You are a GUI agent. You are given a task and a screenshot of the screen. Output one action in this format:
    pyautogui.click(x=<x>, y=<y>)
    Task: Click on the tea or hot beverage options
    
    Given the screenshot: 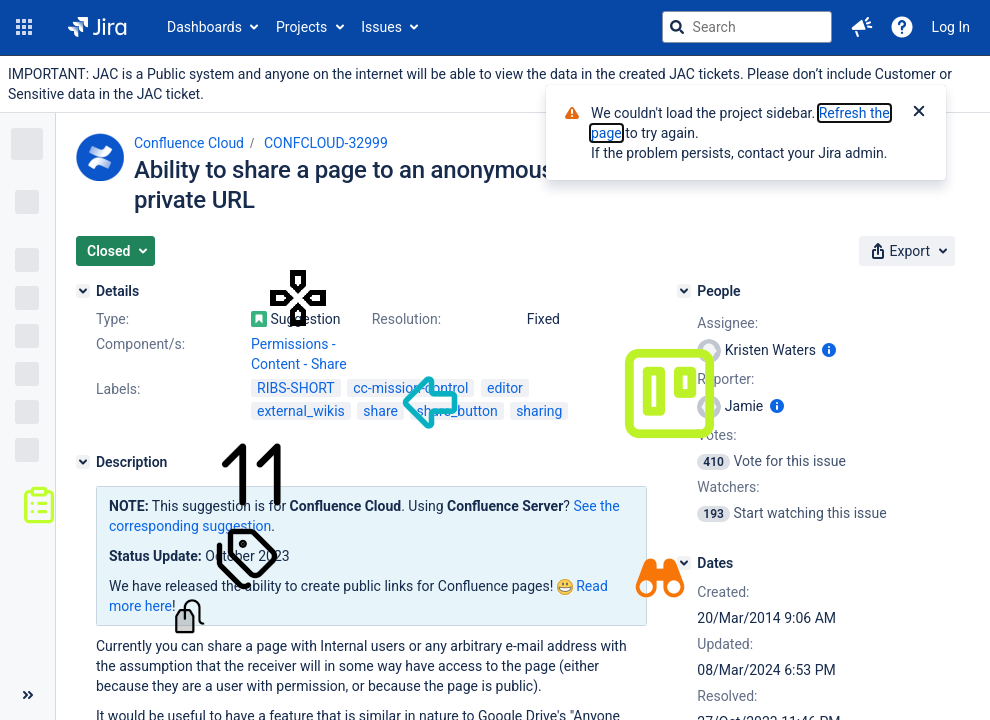 What is the action you would take?
    pyautogui.click(x=188, y=617)
    